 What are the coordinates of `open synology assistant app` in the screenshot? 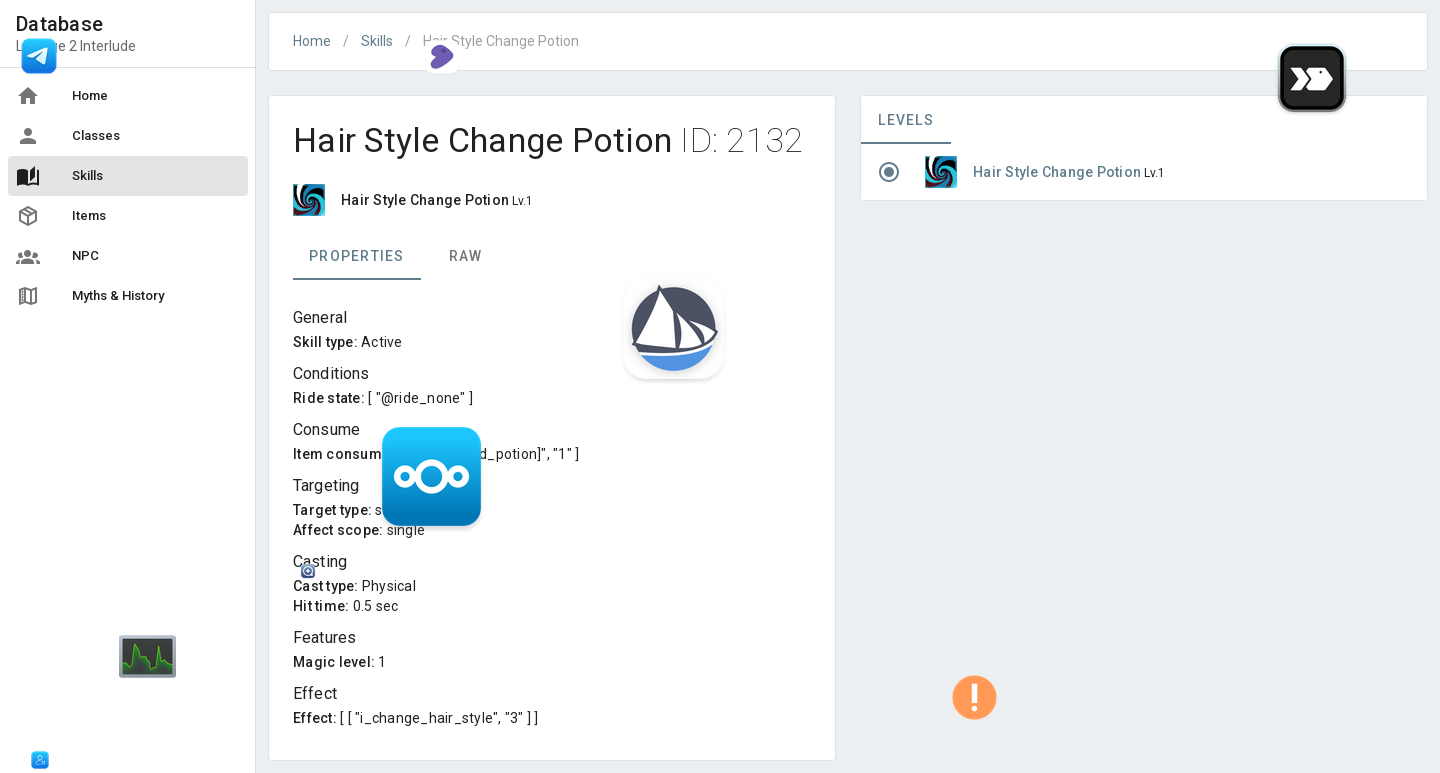 It's located at (308, 571).